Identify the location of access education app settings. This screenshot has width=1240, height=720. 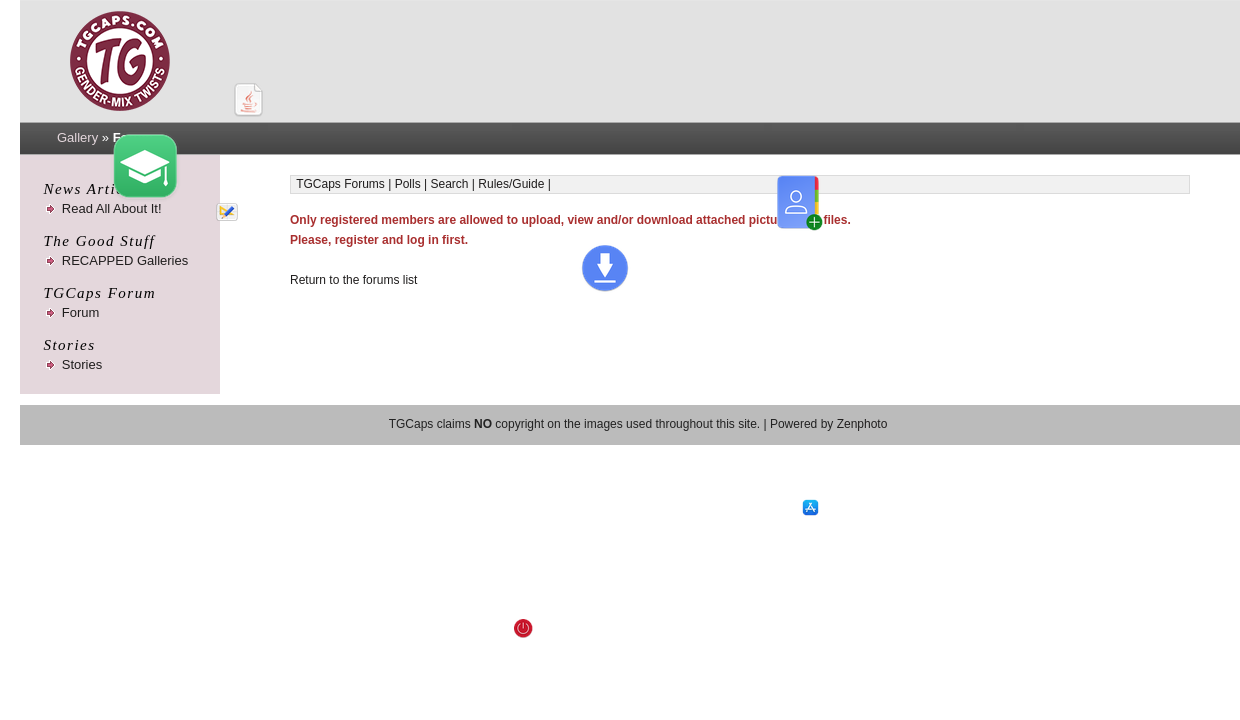
(145, 166).